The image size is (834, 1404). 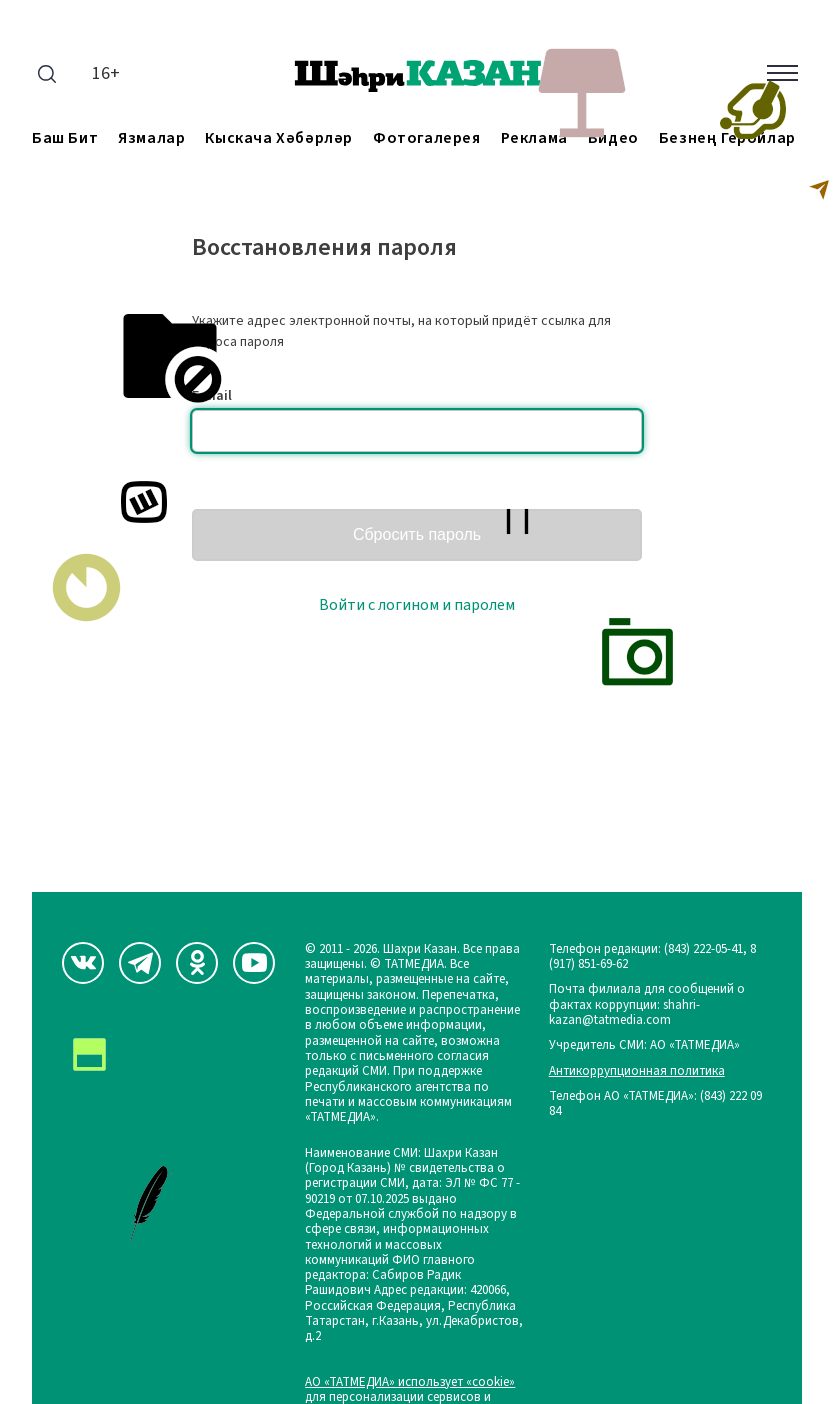 I want to click on send plane logo, so click(x=819, y=189).